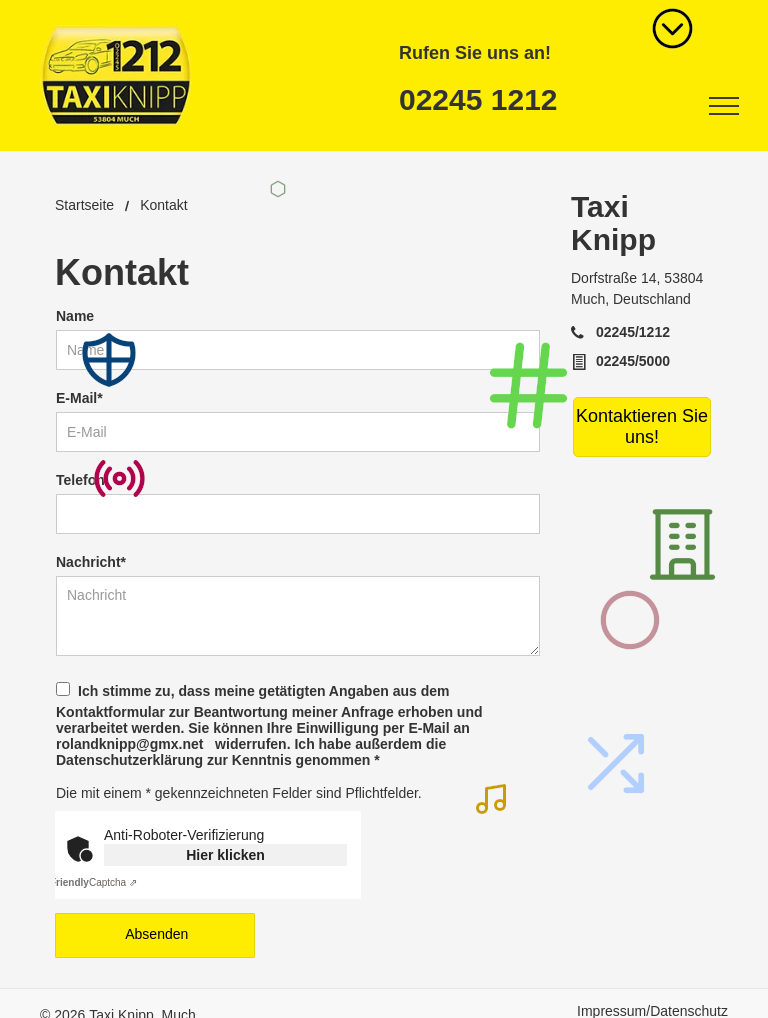  I want to click on indicates a modular or honeycomb-style layout option, so click(278, 189).